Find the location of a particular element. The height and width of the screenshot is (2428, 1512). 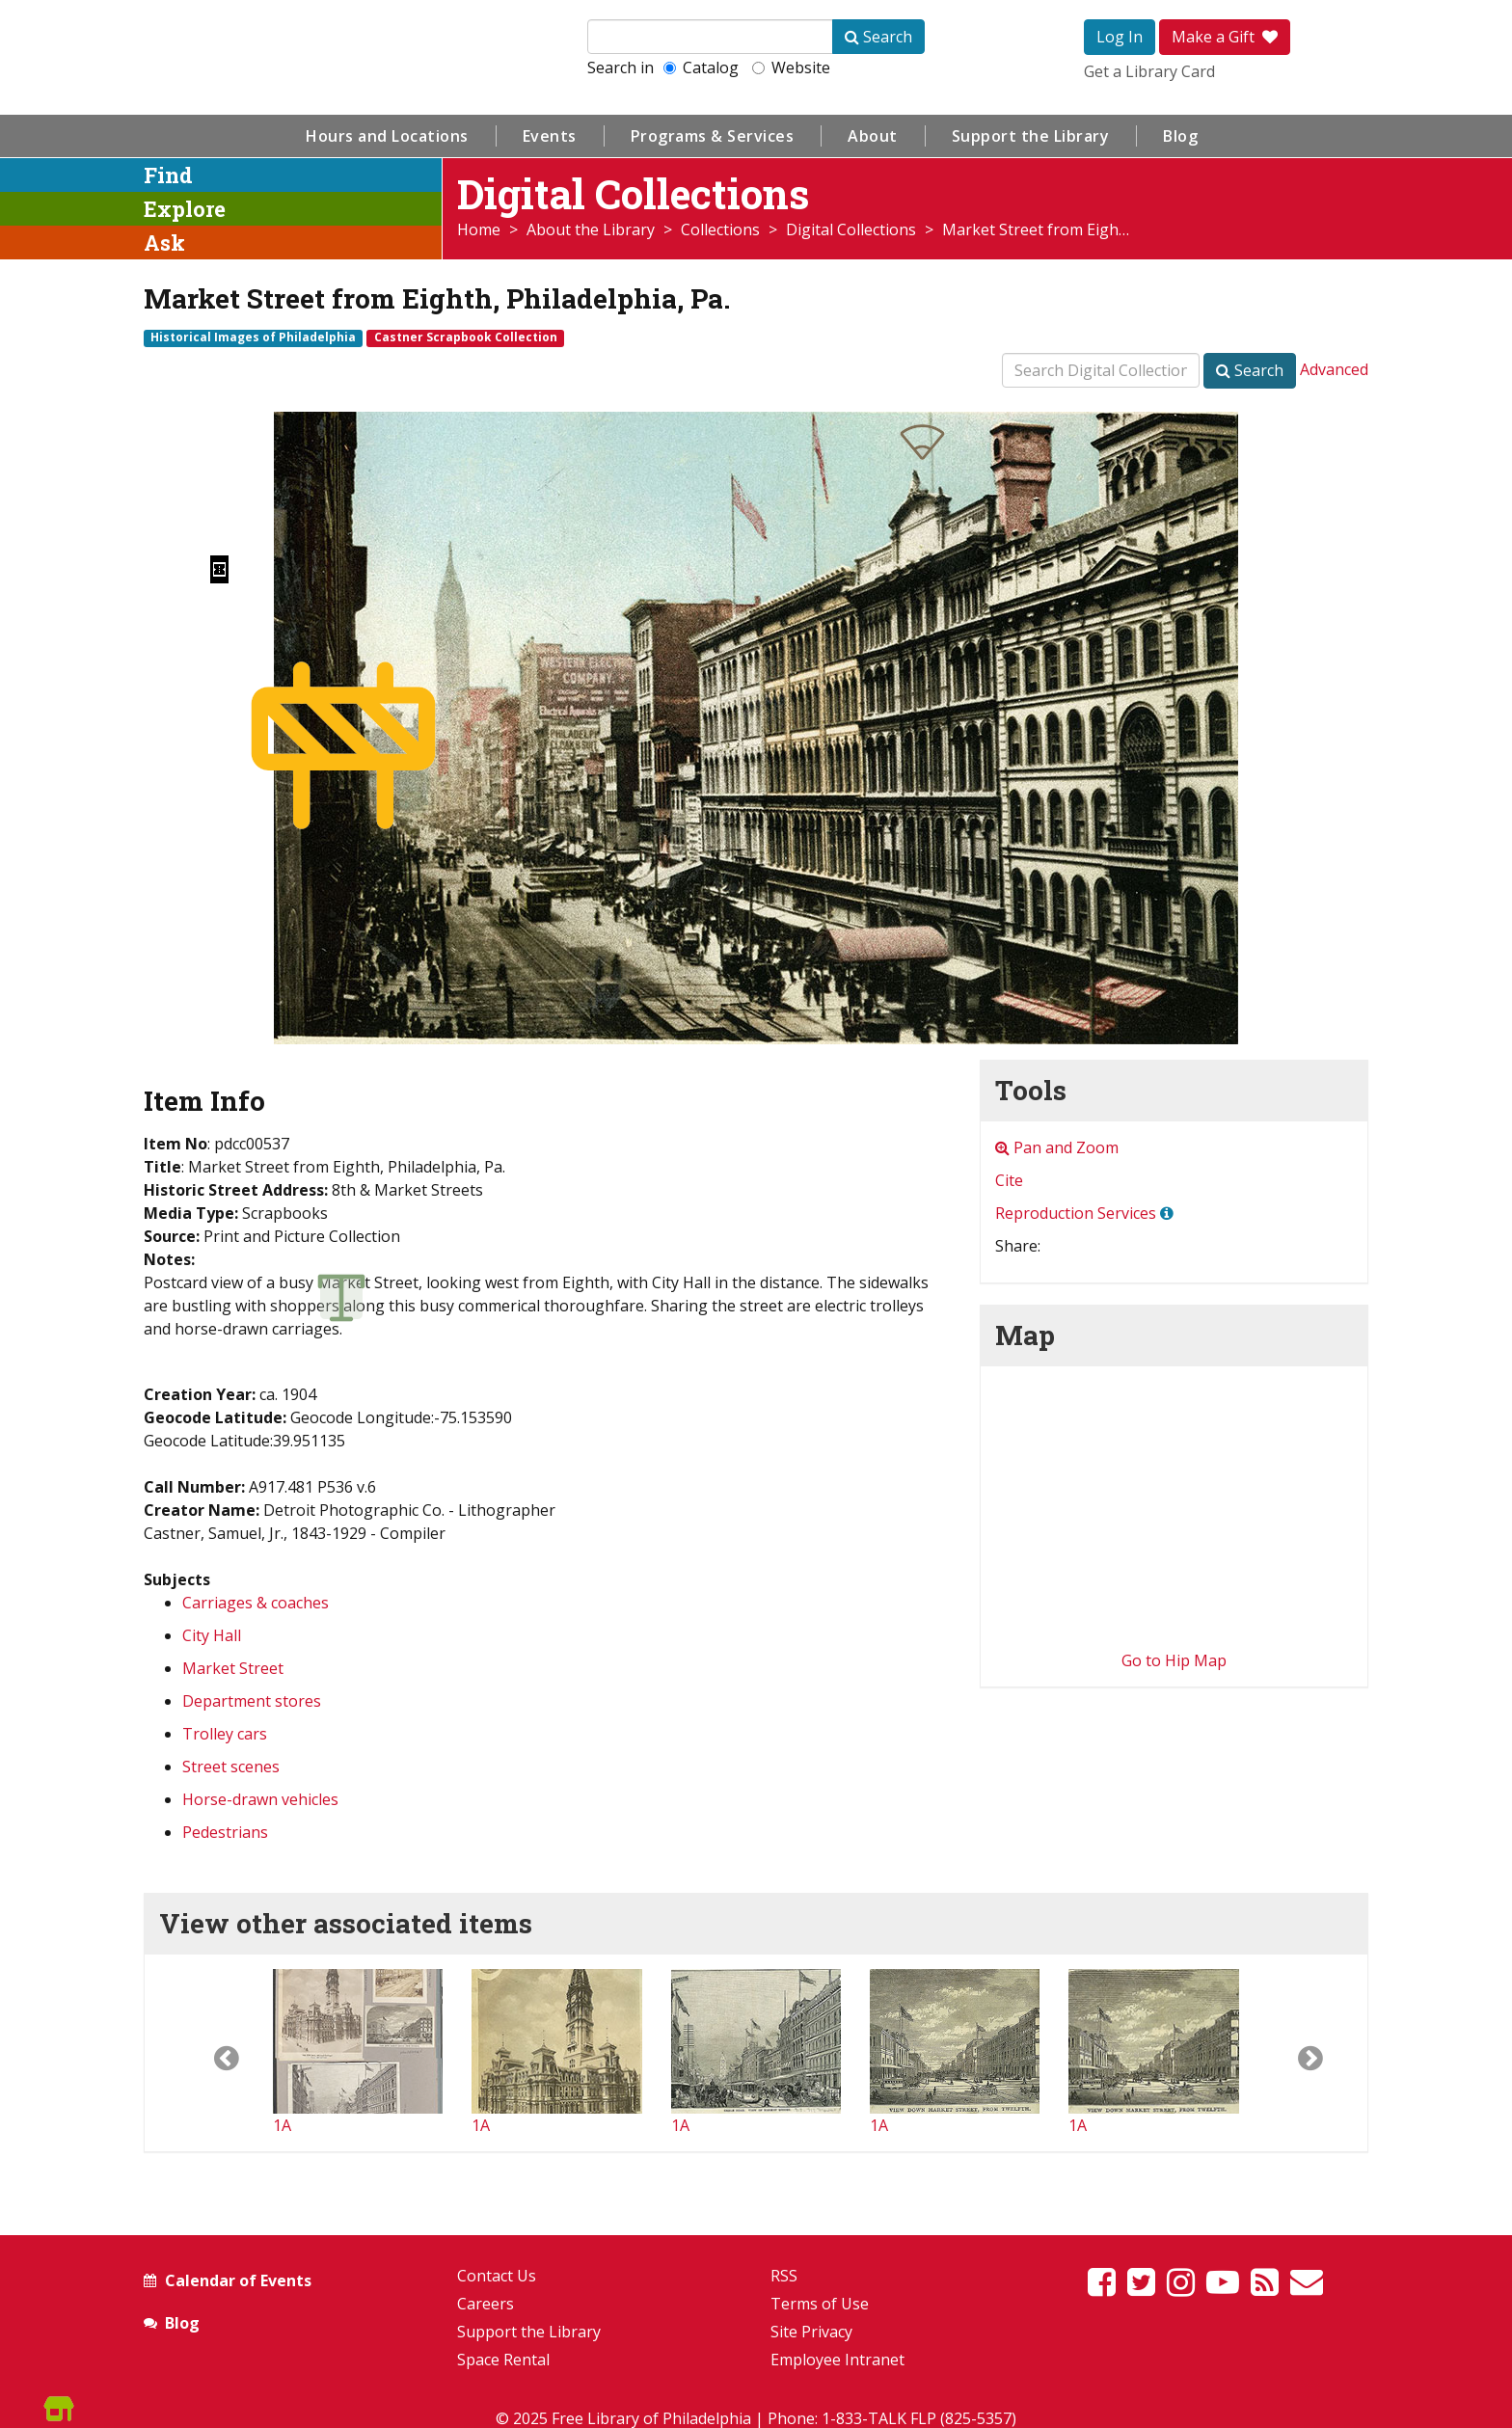

format text or change font style is located at coordinates (341, 1298).